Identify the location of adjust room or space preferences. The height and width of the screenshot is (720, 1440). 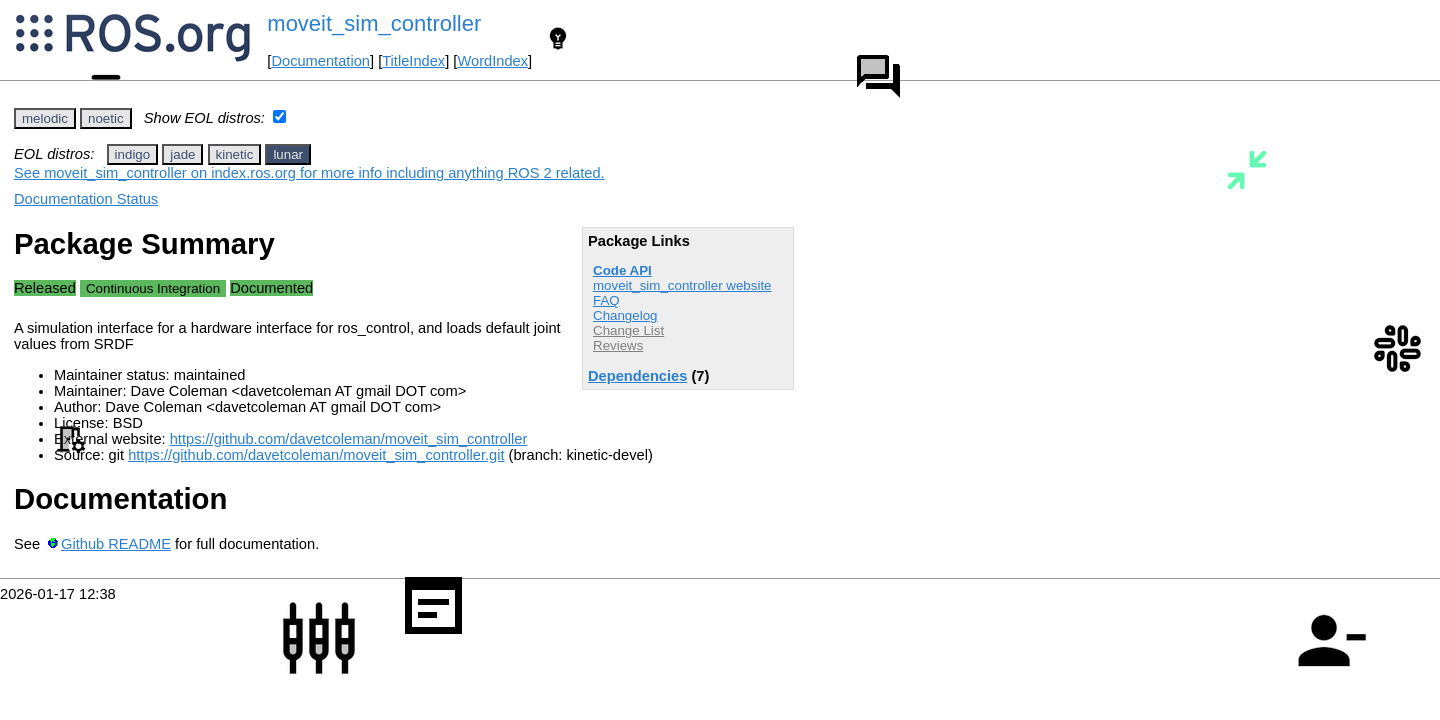
(70, 439).